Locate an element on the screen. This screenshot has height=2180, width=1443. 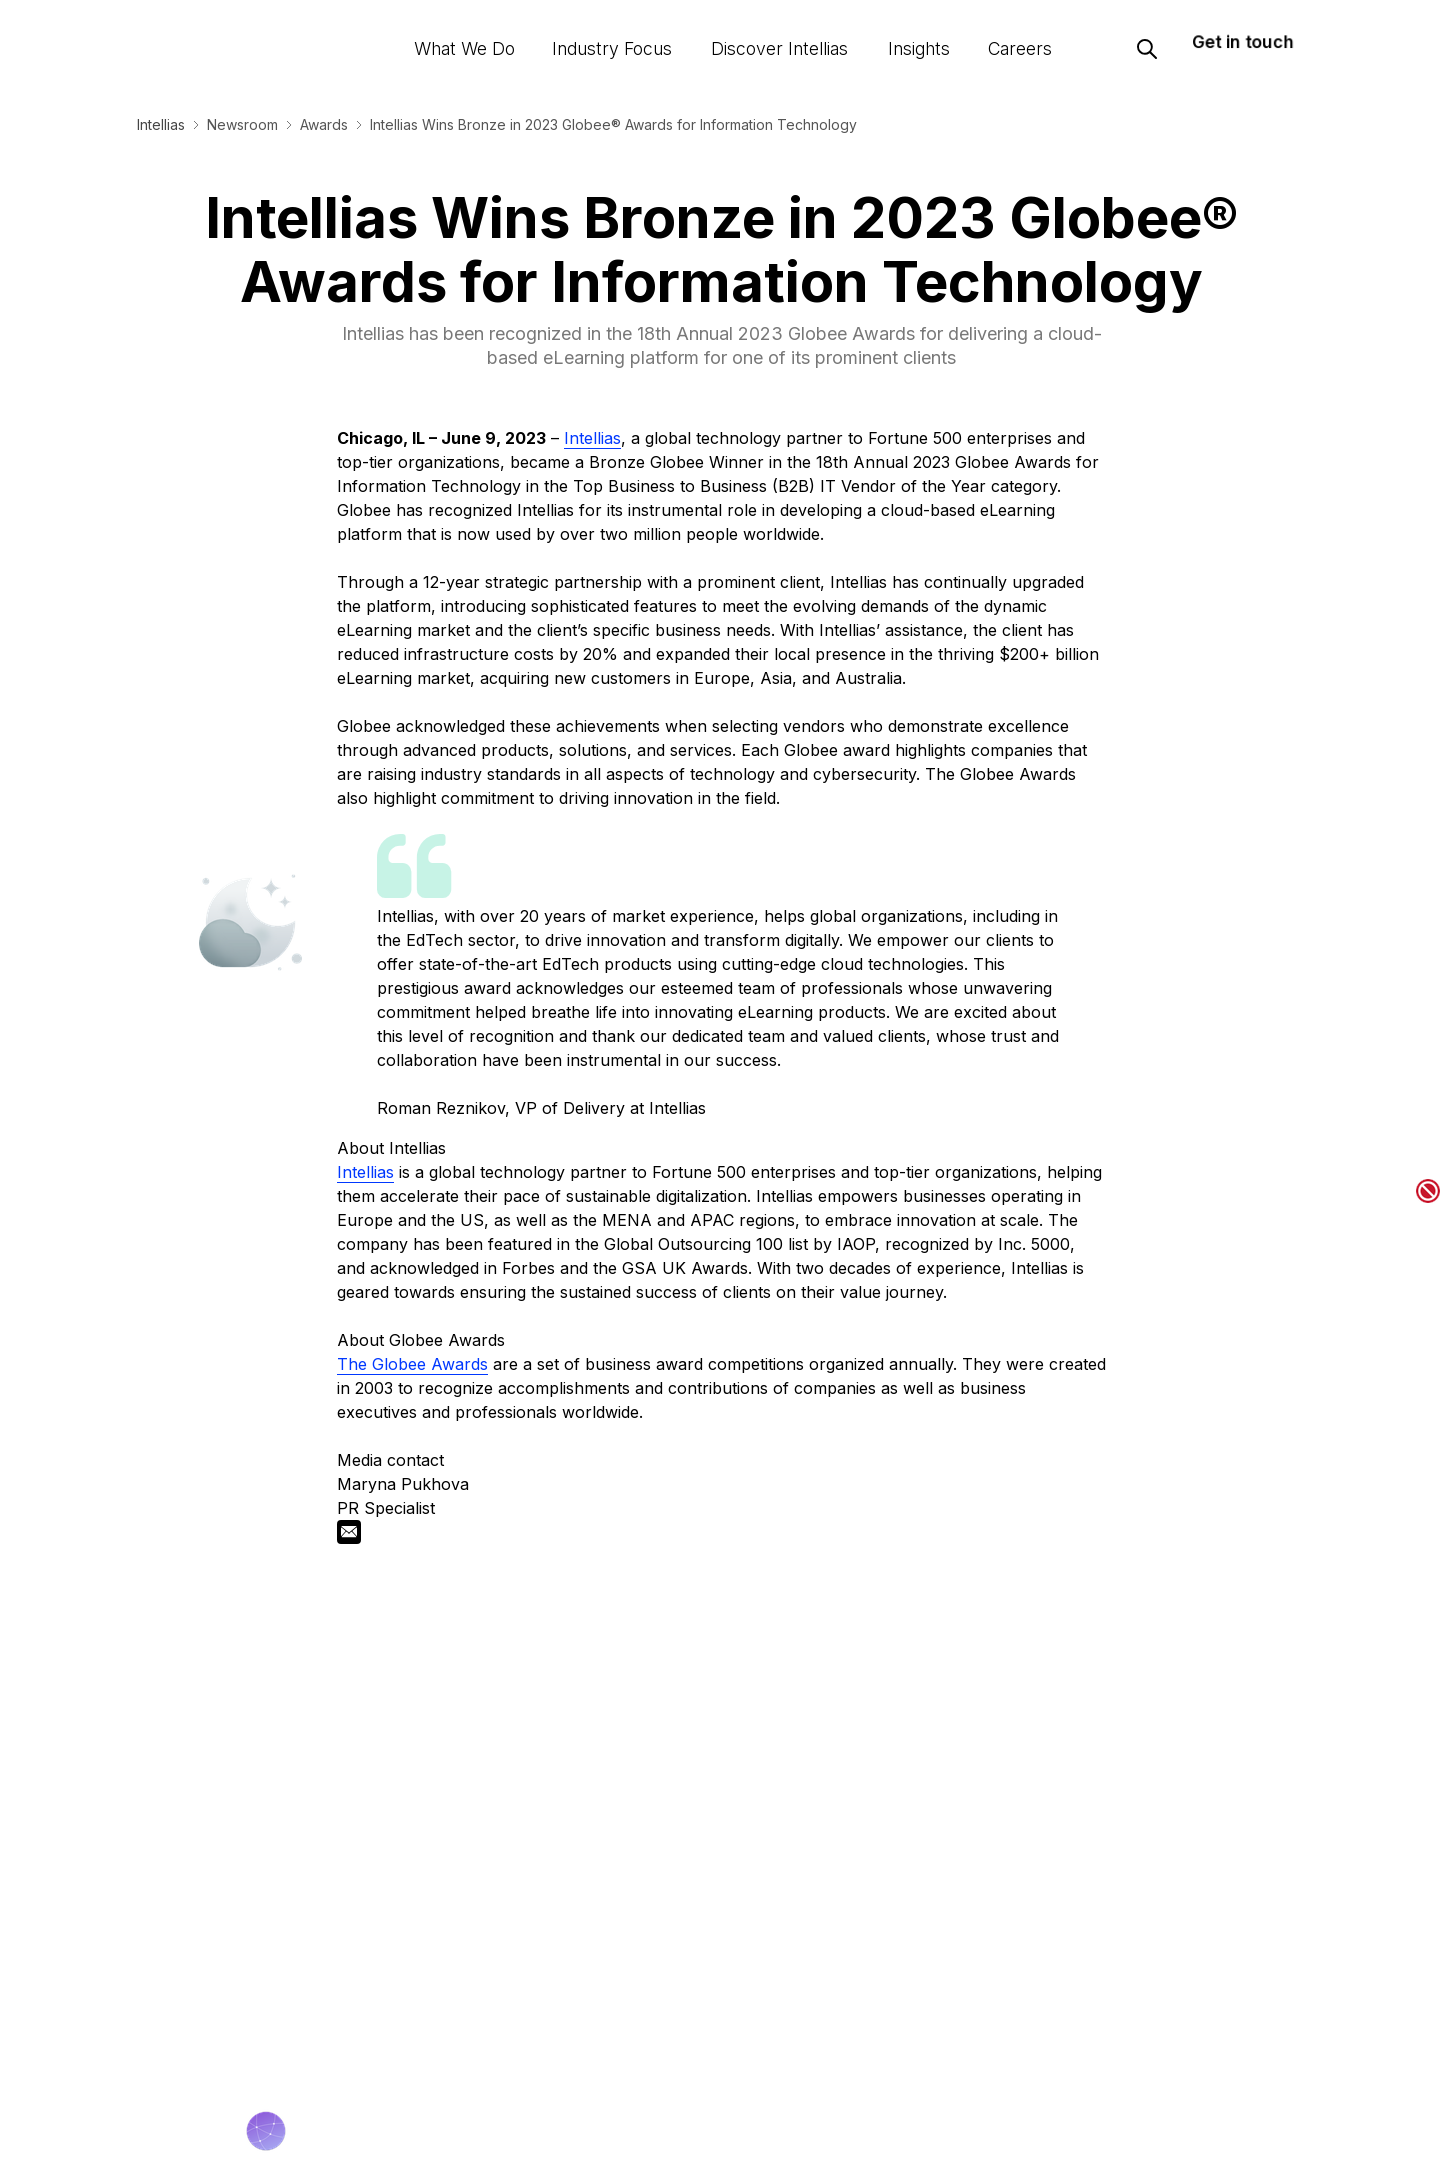
access network workgroup or shared resources is located at coordinates (266, 2131).